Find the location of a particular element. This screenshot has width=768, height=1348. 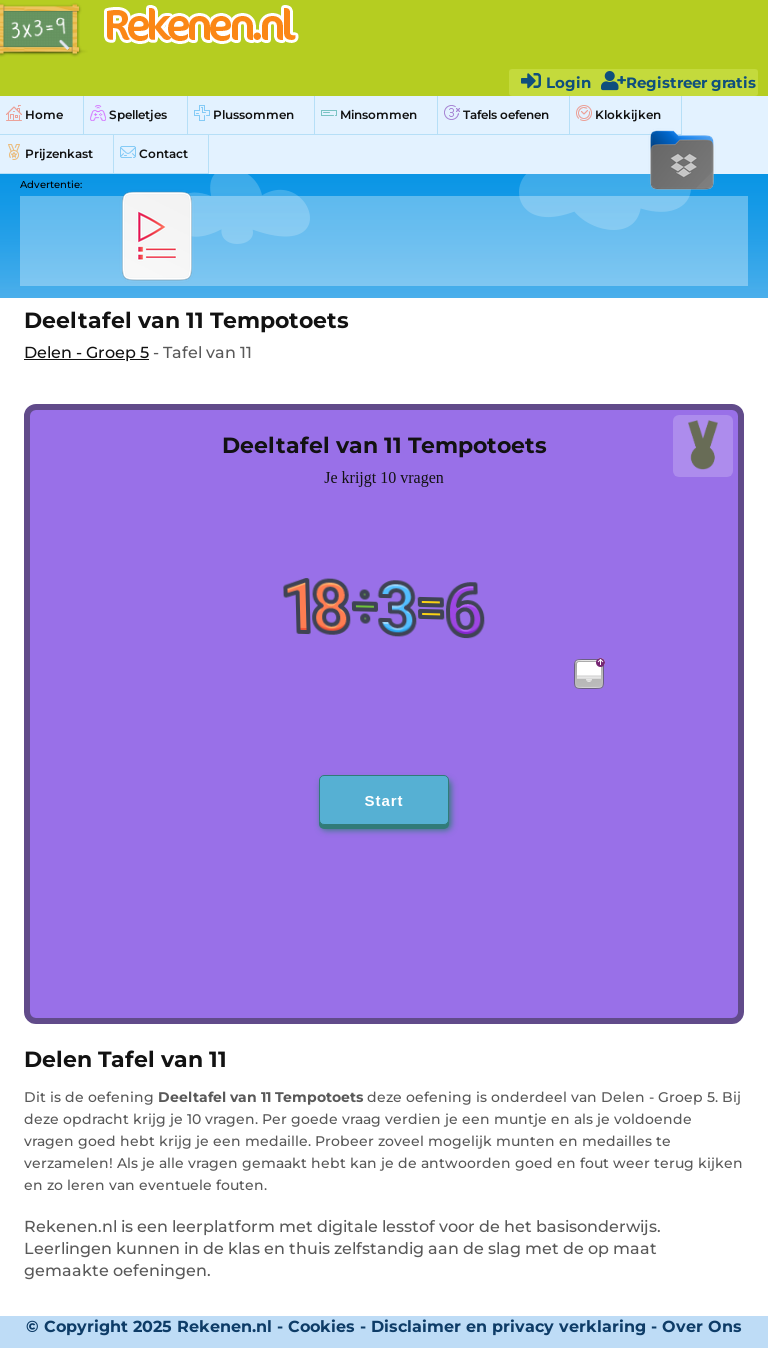

view outgoing mail queue is located at coordinates (589, 674).